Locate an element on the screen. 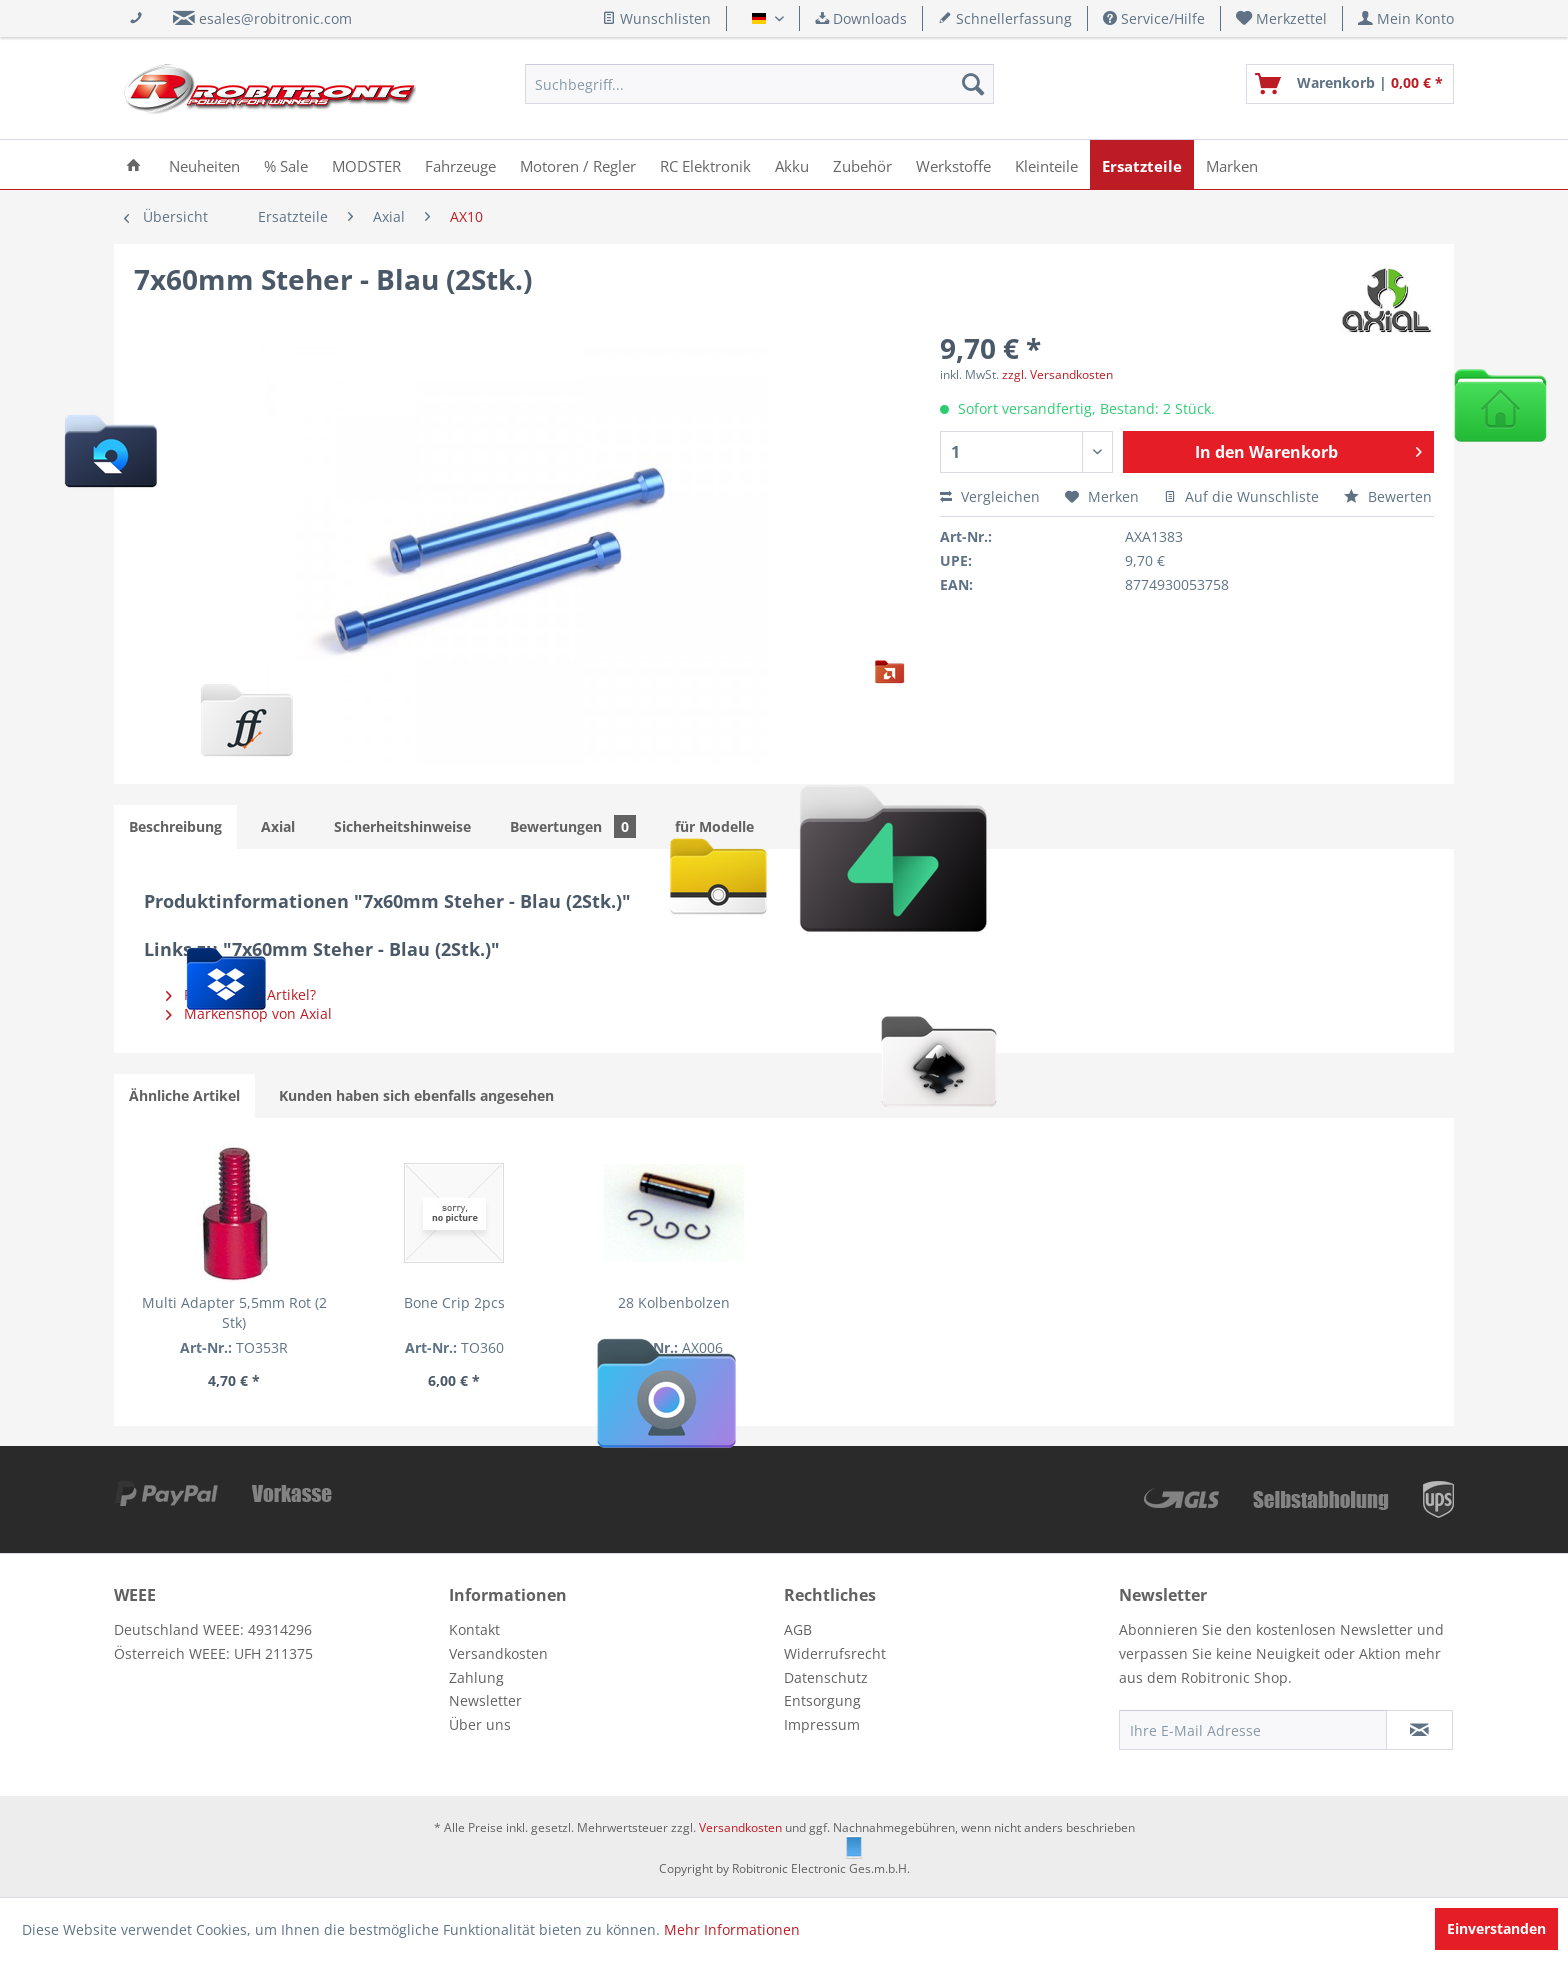  open wondershare repairit files folder is located at coordinates (110, 453).